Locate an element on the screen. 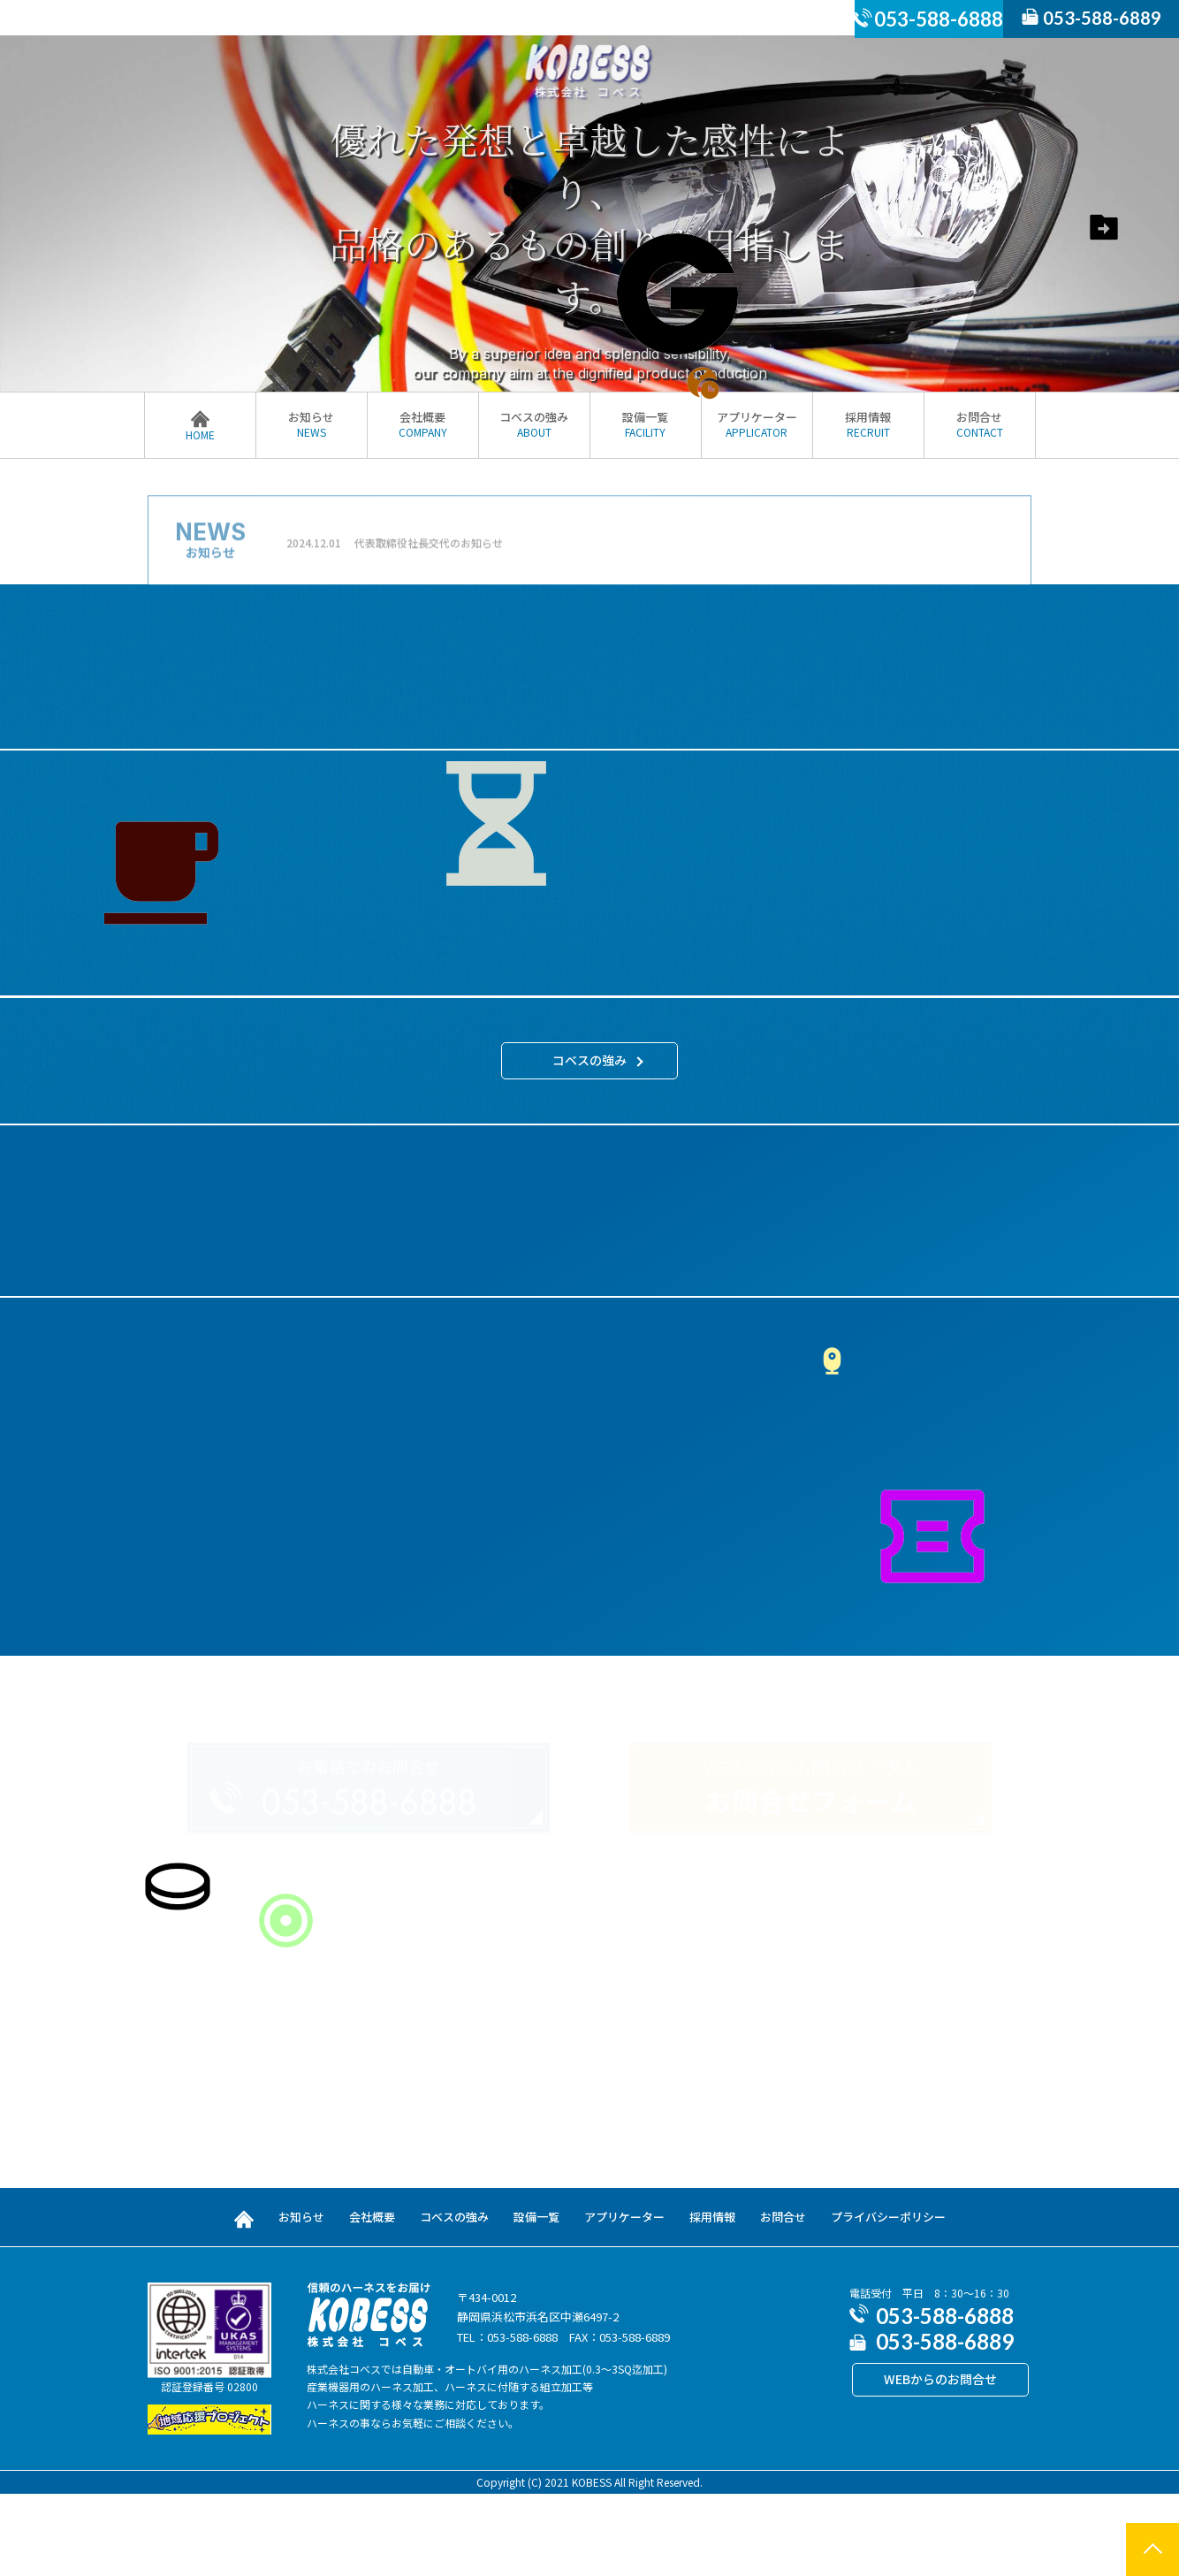 The width and height of the screenshot is (1179, 2576). view or set time zone settings is located at coordinates (702, 382).